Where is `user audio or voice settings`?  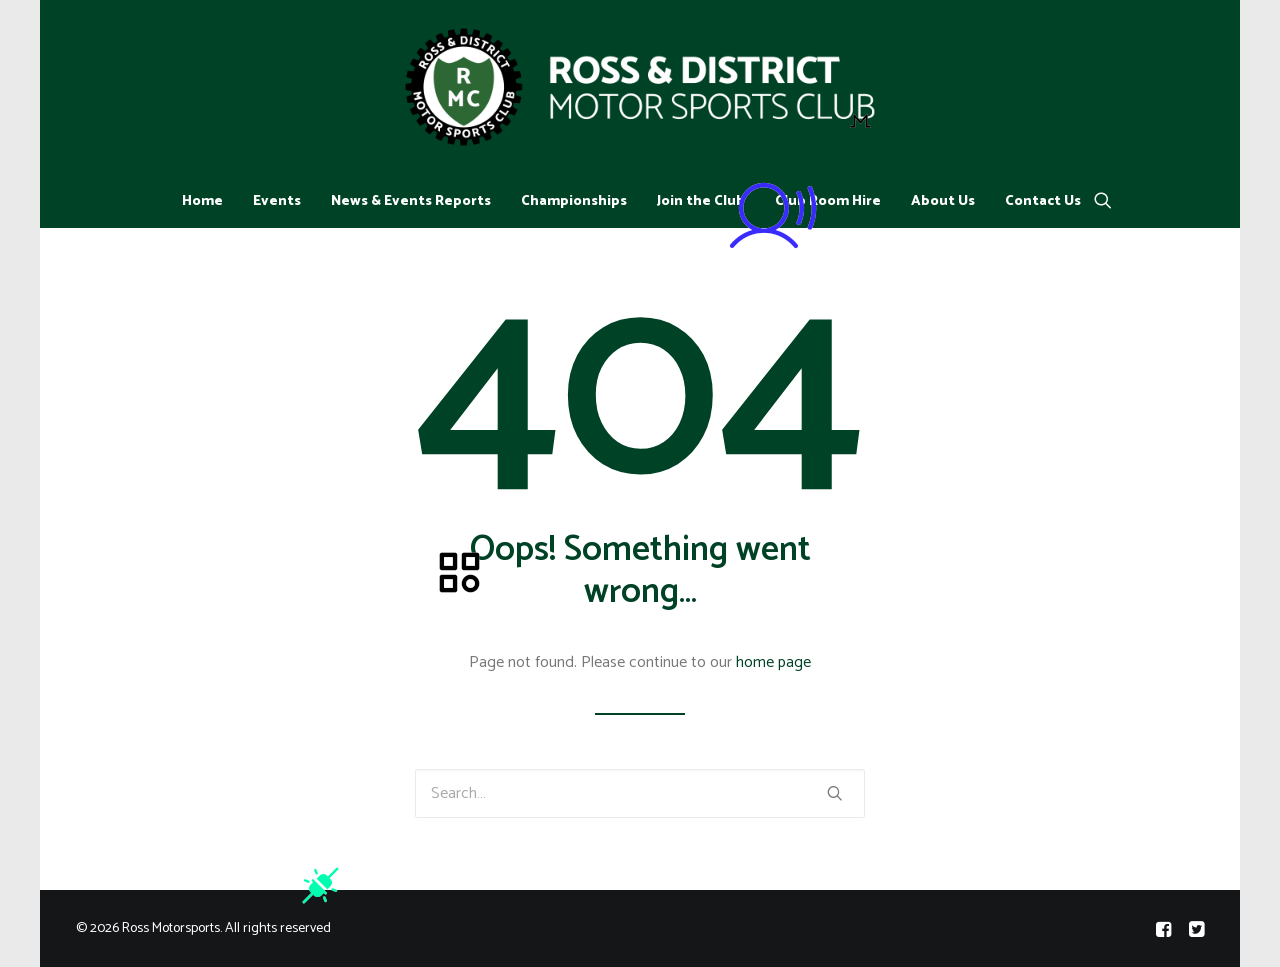 user audio or voice settings is located at coordinates (771, 215).